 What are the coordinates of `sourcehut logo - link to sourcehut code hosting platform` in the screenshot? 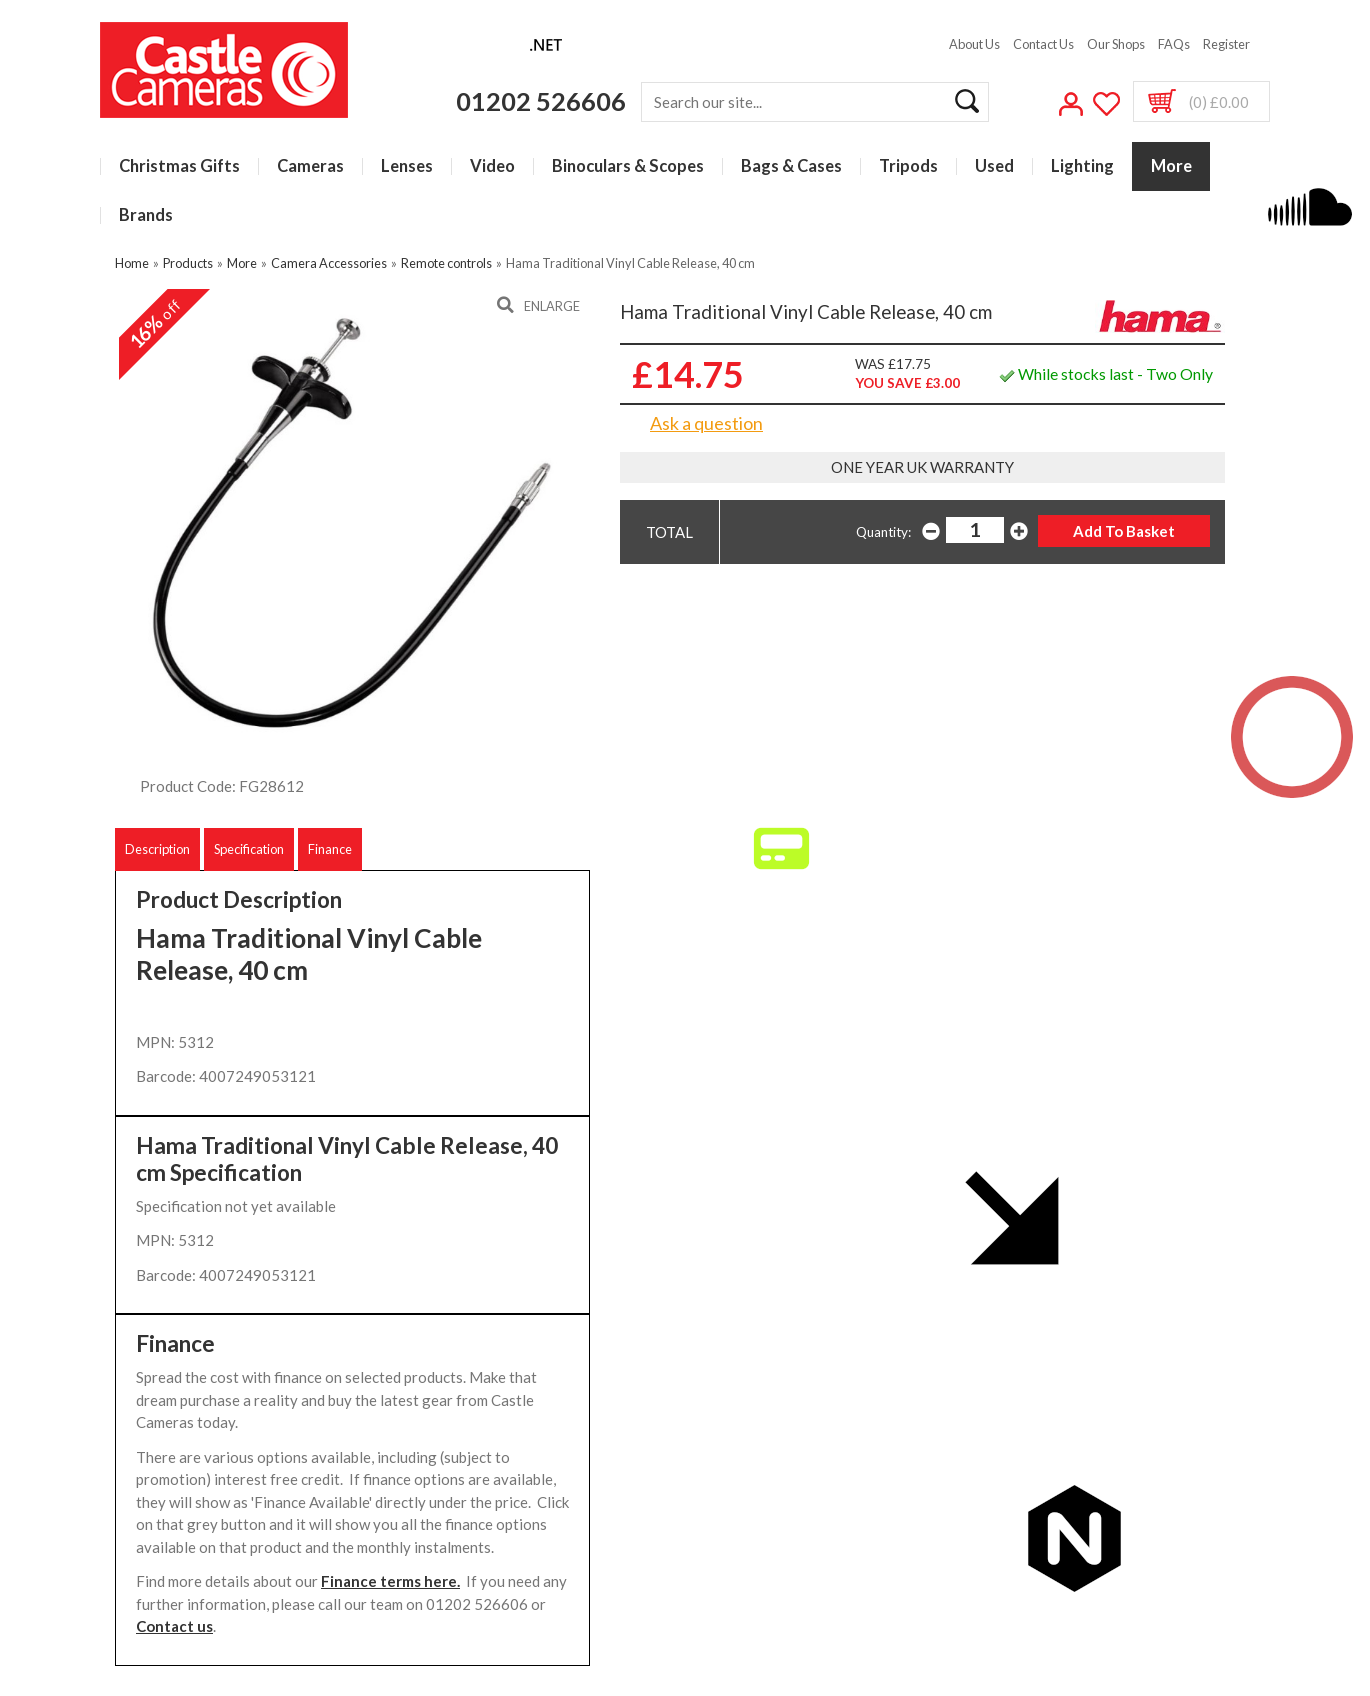 It's located at (1292, 737).